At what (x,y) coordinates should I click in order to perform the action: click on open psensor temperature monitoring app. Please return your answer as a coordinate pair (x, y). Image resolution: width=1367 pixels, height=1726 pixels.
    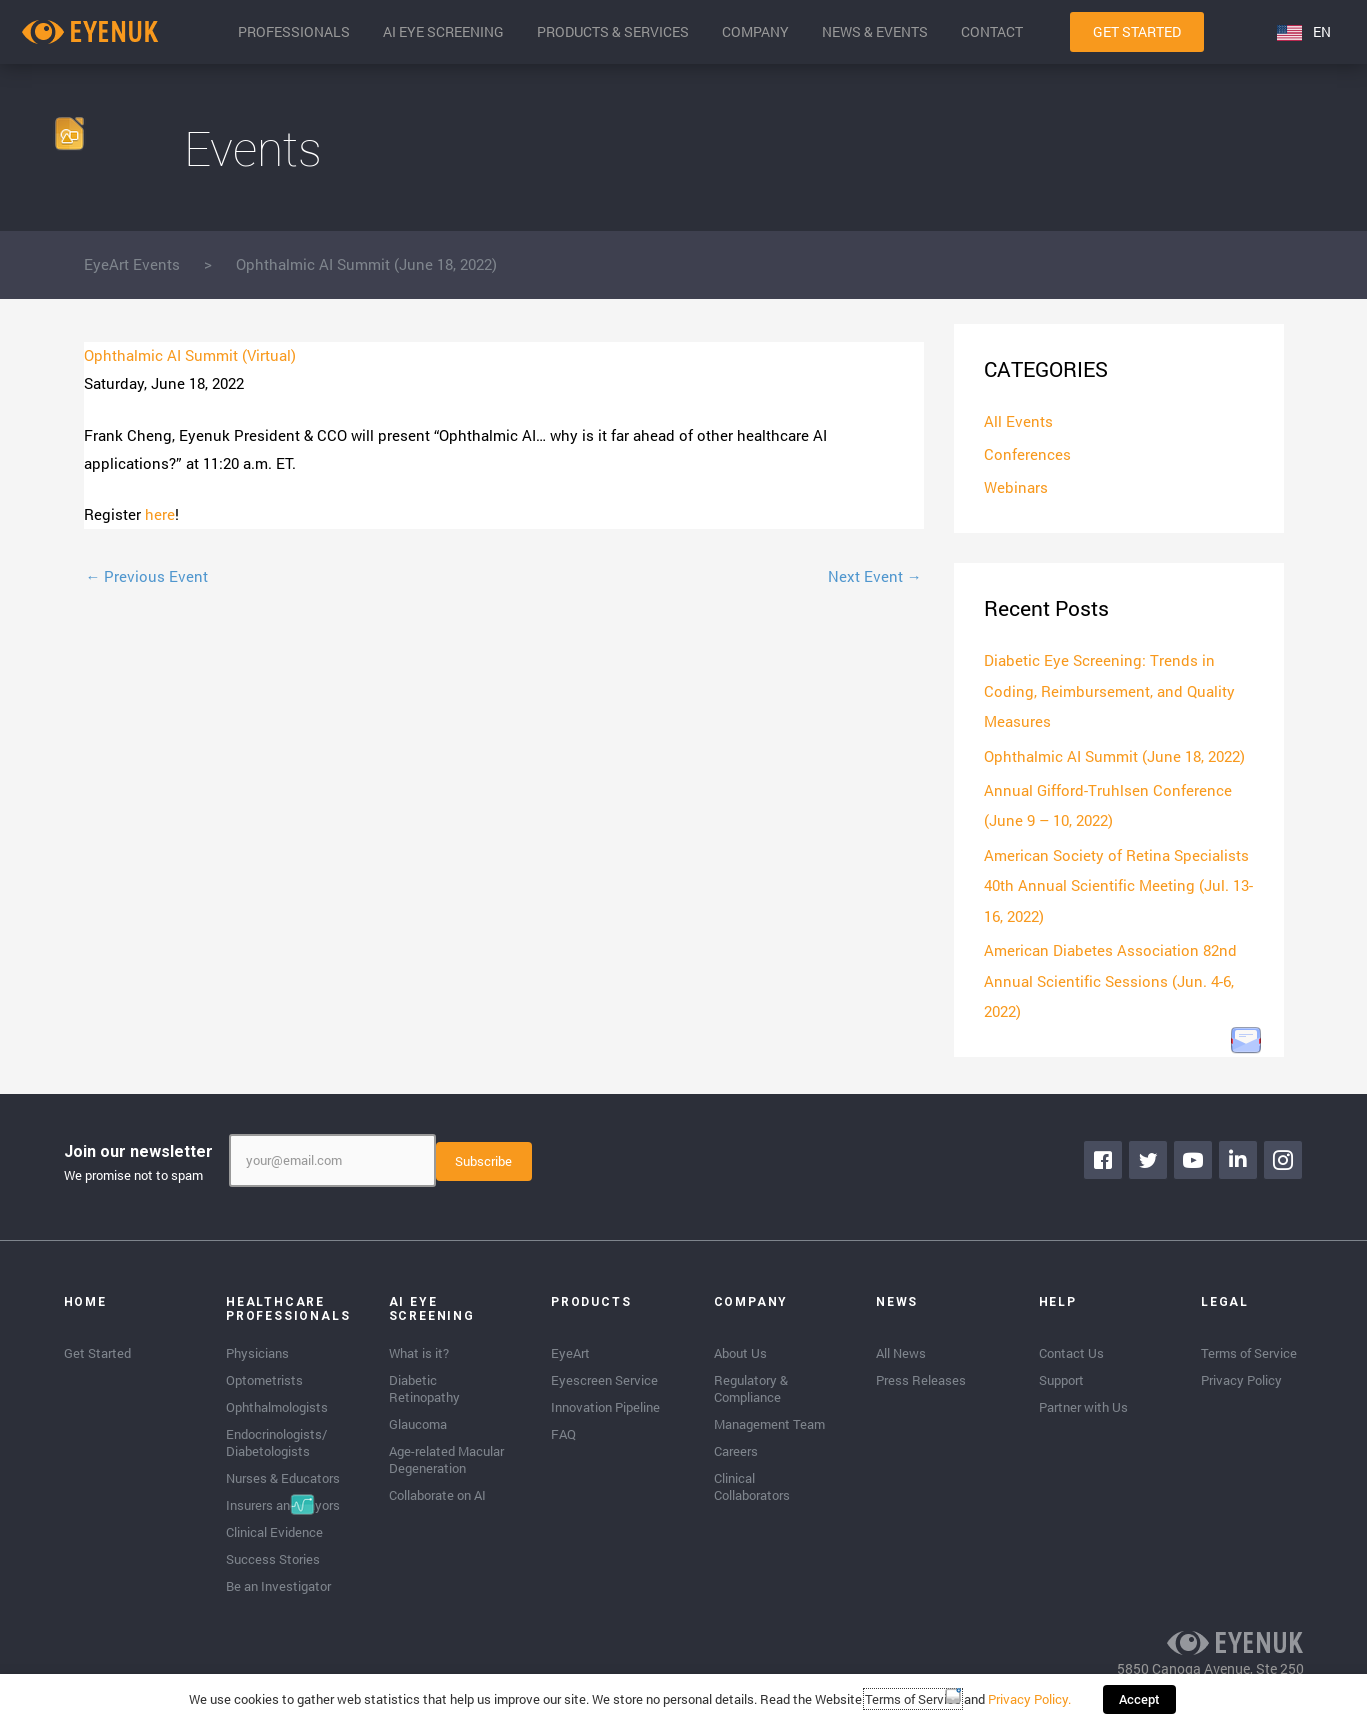
    Looking at the image, I should click on (302, 1504).